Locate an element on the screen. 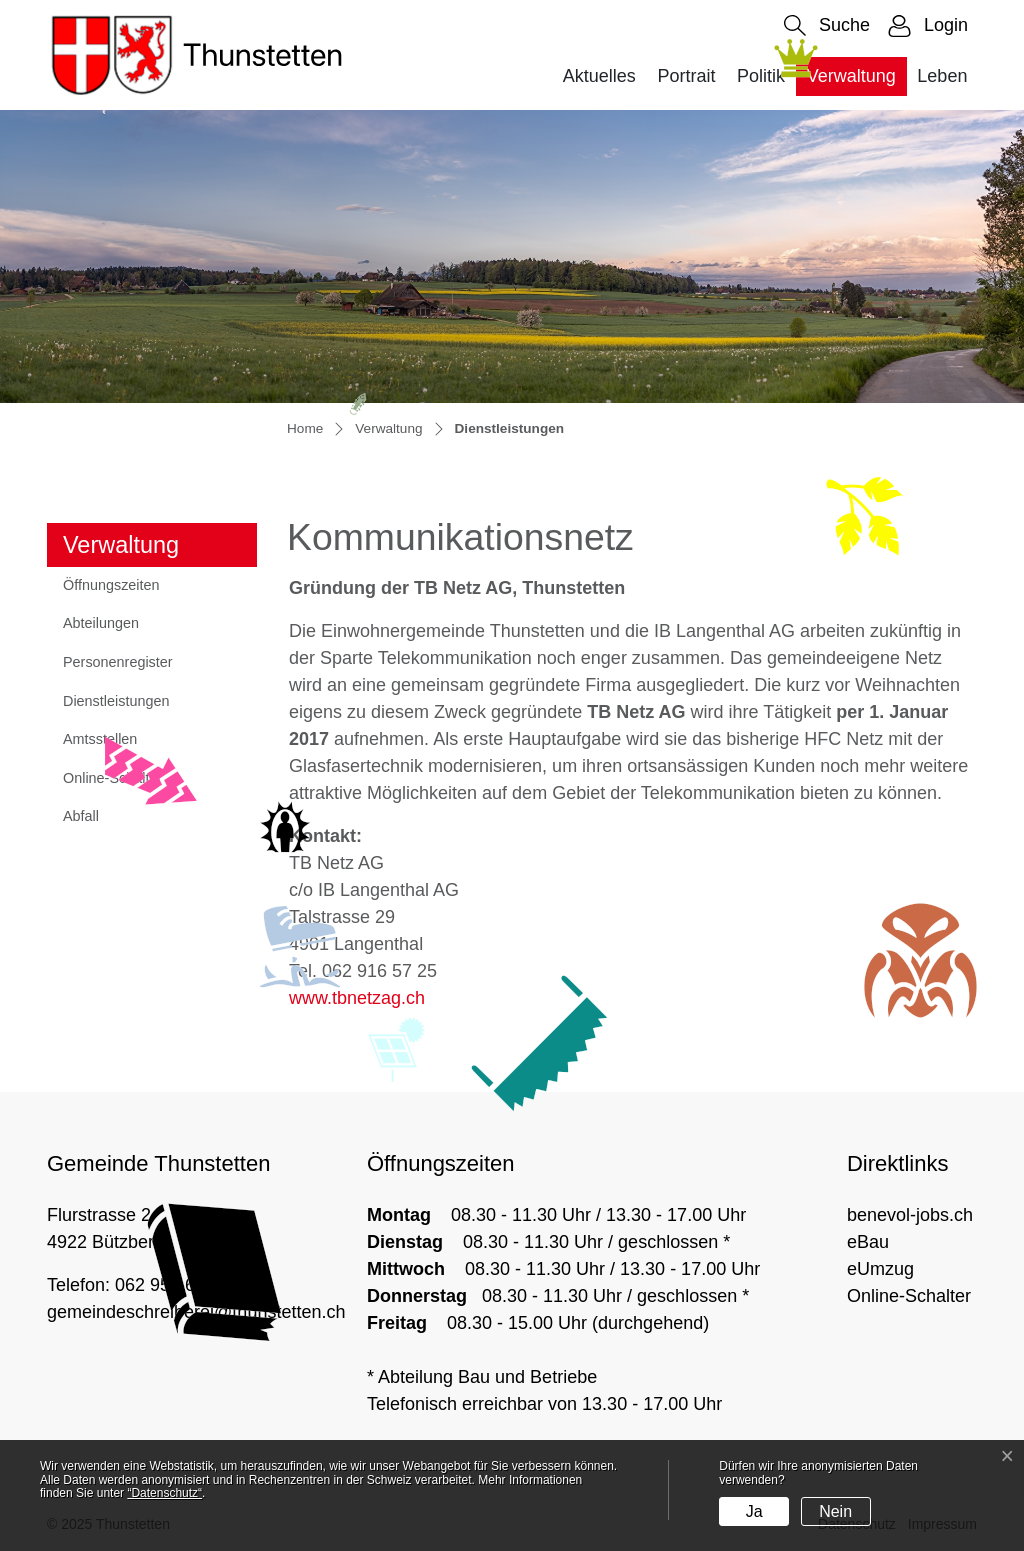  represents nature or plant-related content is located at coordinates (865, 516).